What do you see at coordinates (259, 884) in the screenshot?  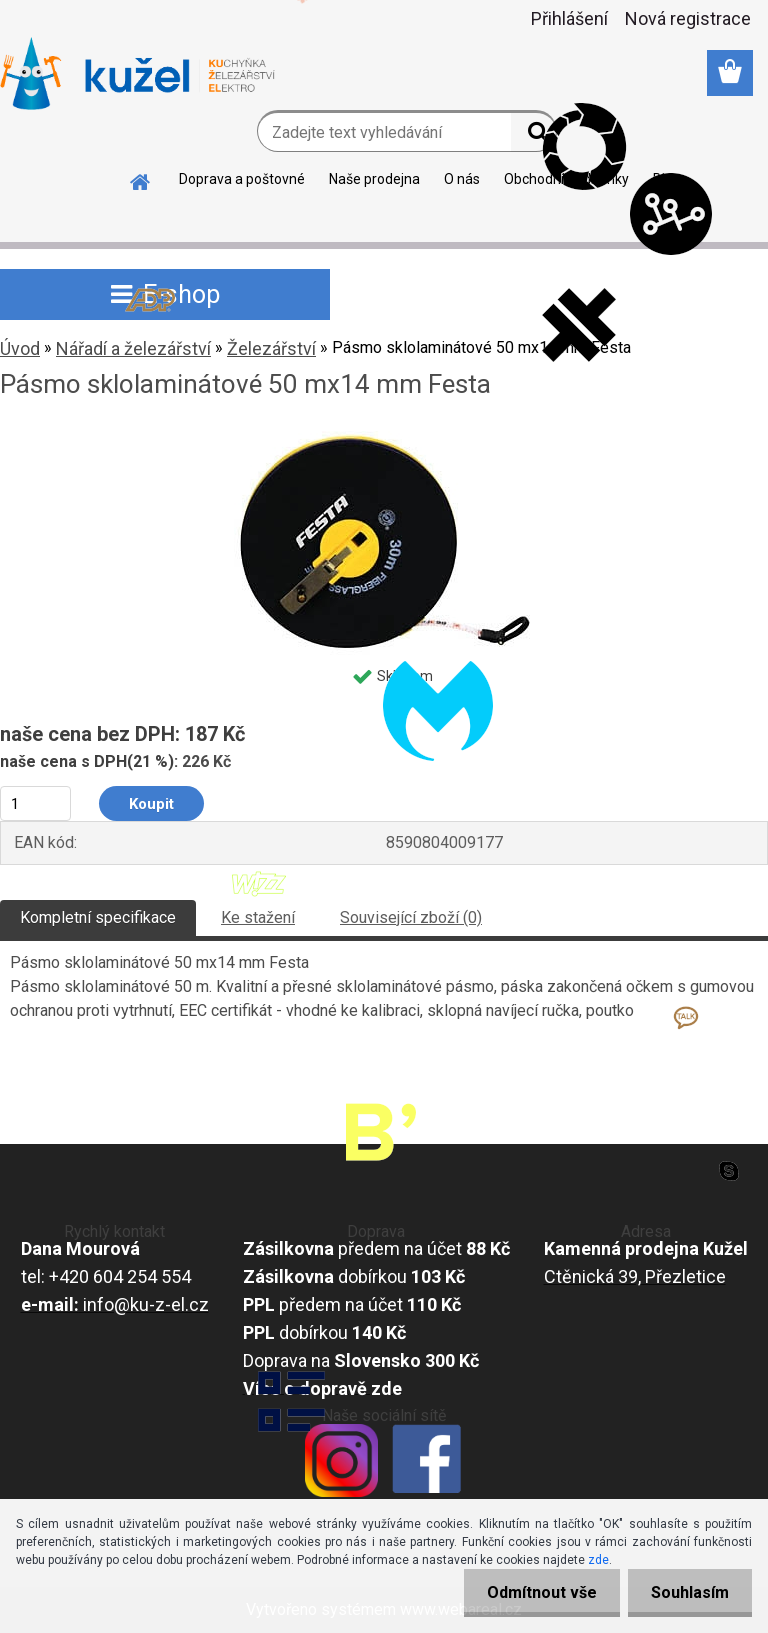 I see `visit the Wizz Air website or app` at bounding box center [259, 884].